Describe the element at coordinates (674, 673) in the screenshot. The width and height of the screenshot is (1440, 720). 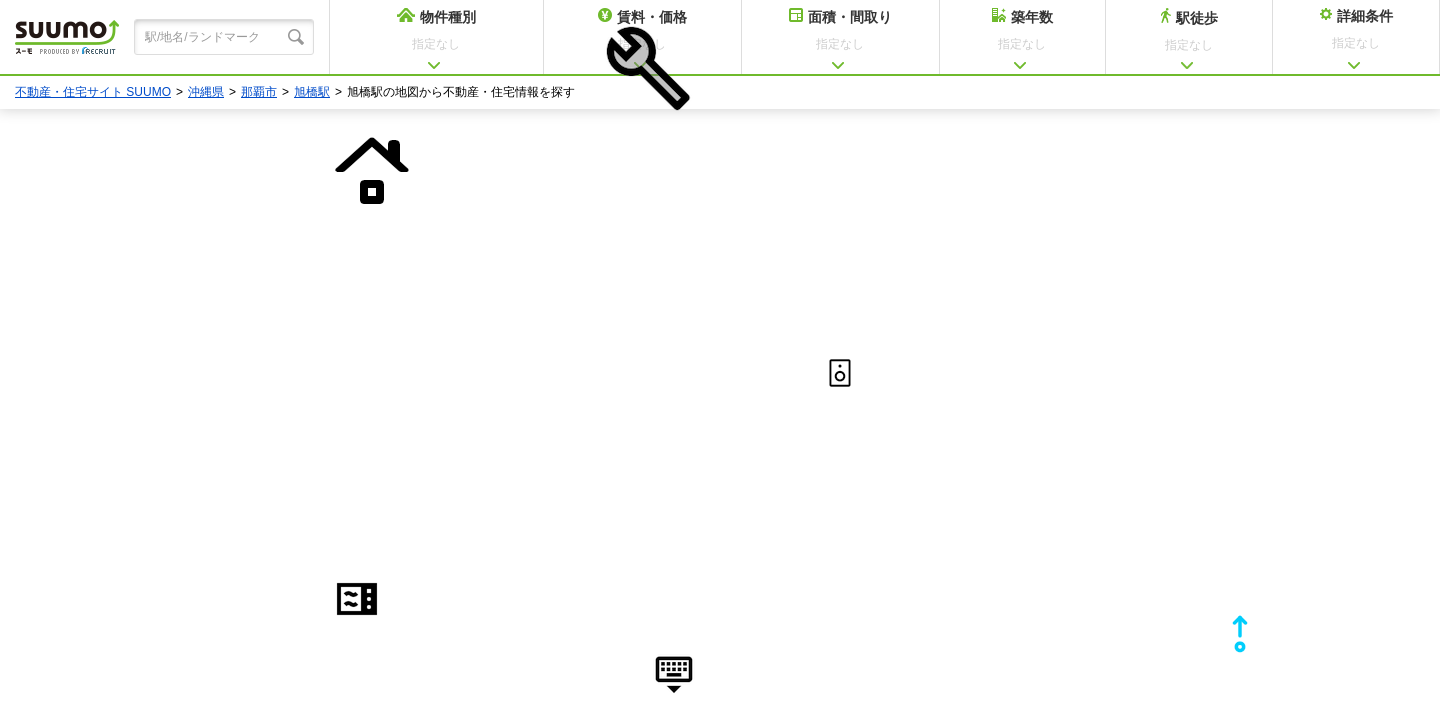
I see `hide the on-screen keyboard` at that location.